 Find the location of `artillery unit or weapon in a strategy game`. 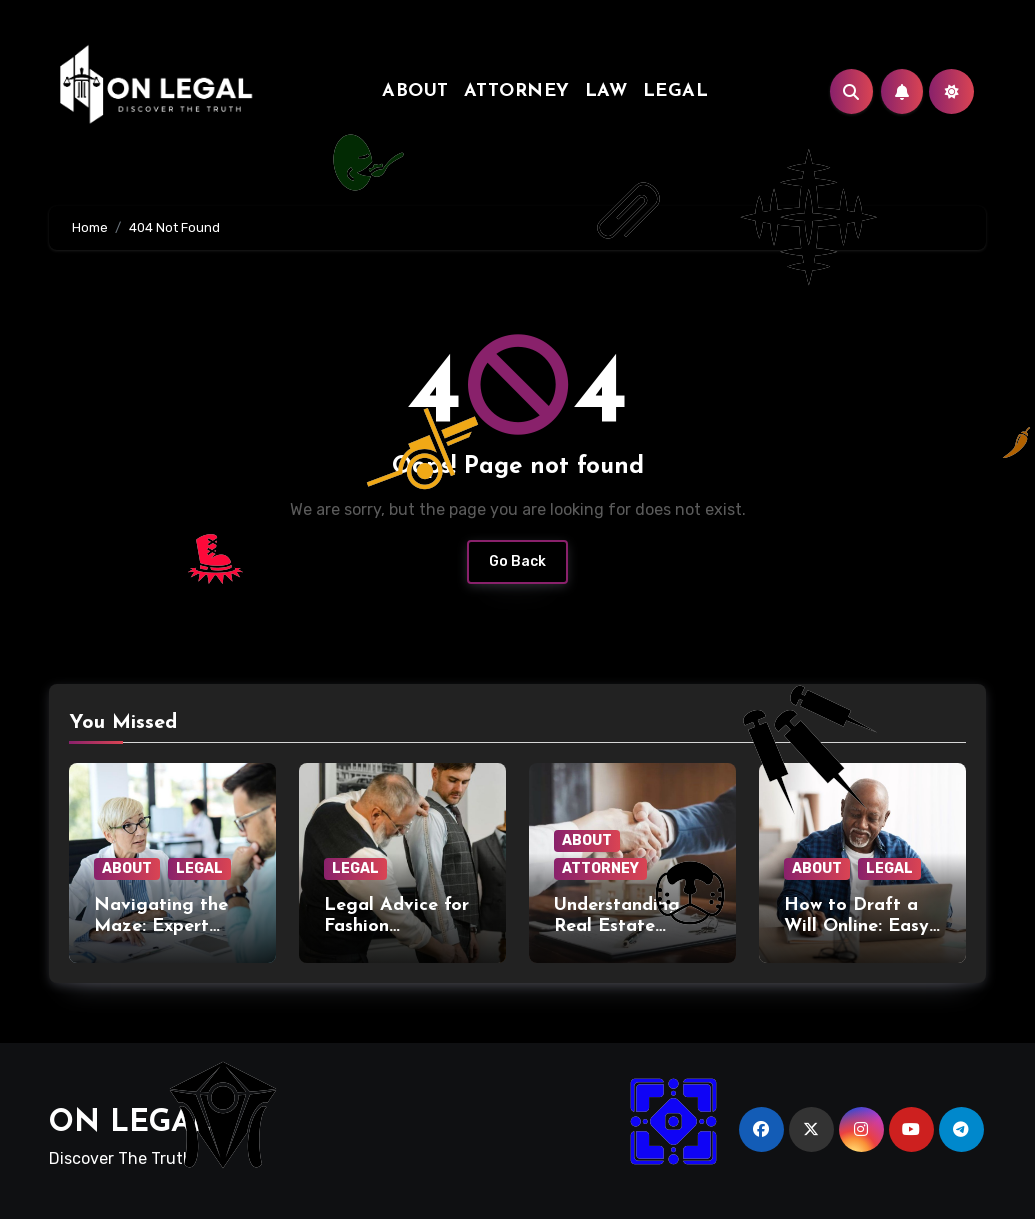

artillery unit or weapon in a strategy game is located at coordinates (424, 432).